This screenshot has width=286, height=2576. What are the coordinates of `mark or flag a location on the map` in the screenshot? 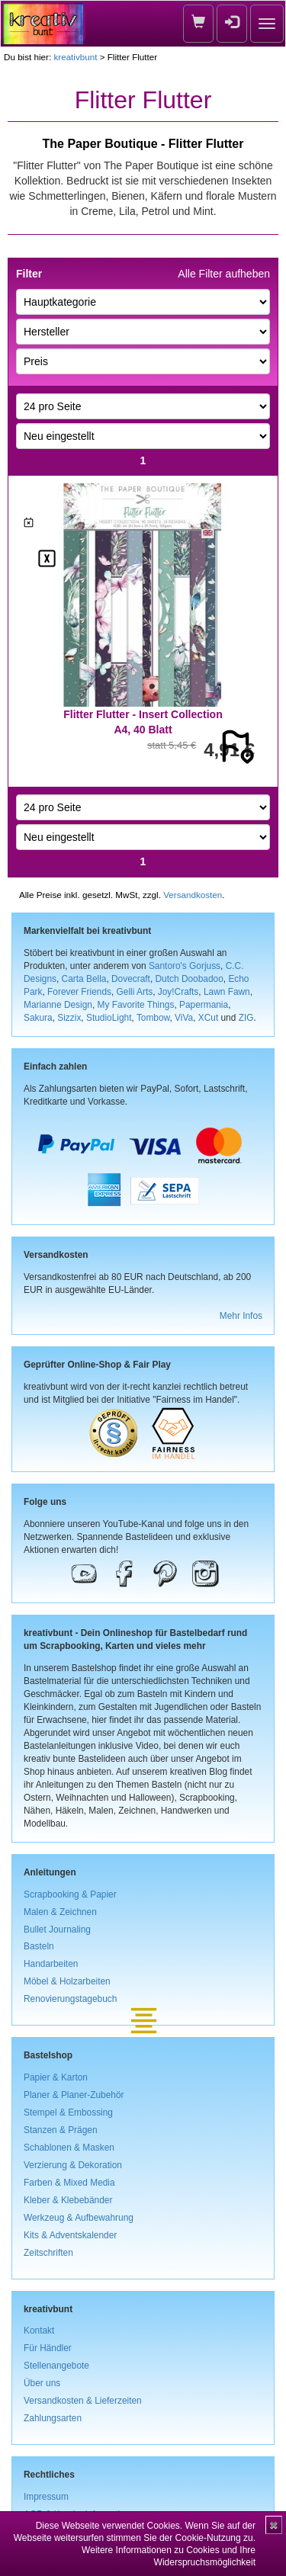 It's located at (236, 746).